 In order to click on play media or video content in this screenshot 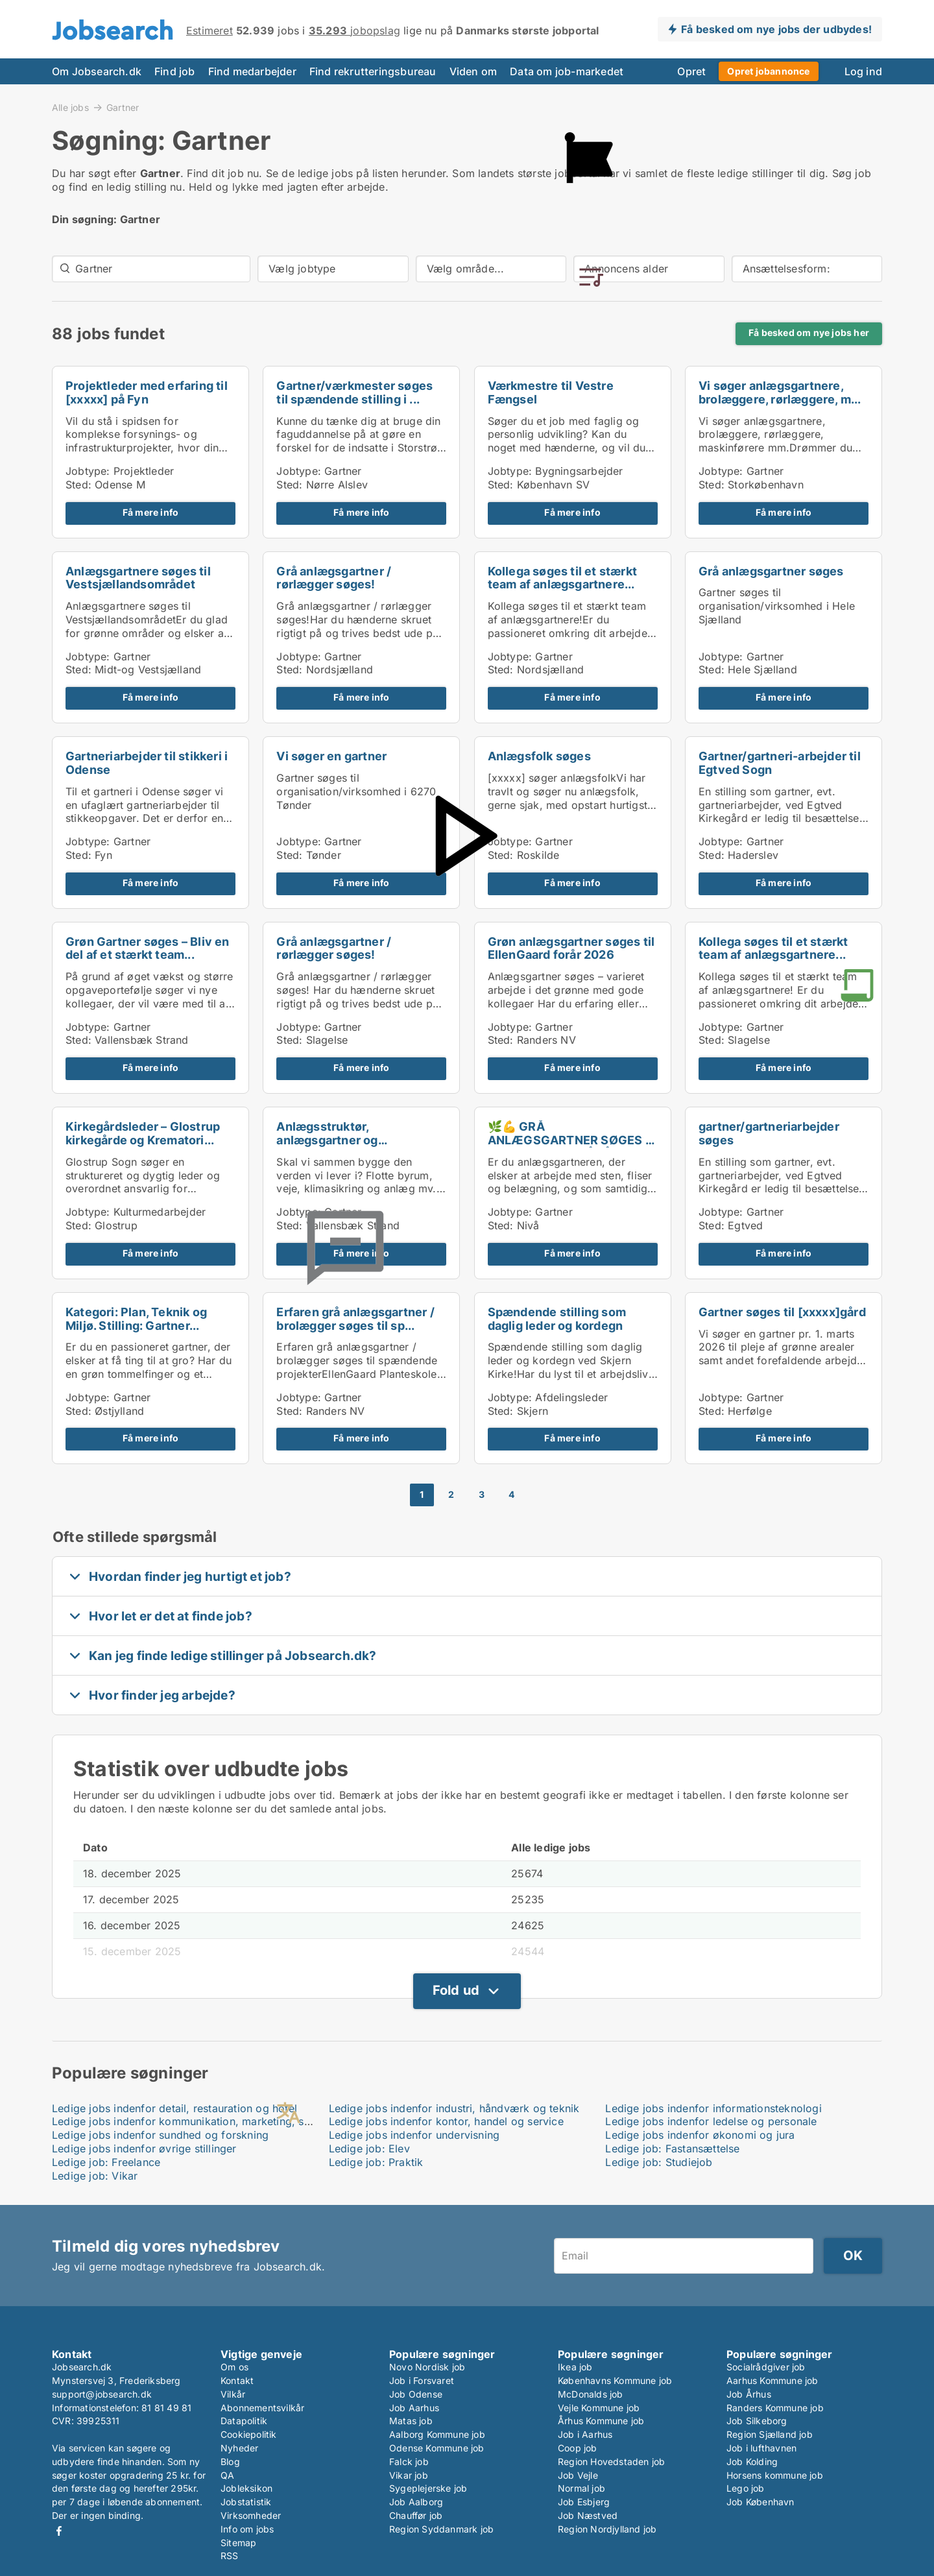, I will do `click(457, 836)`.